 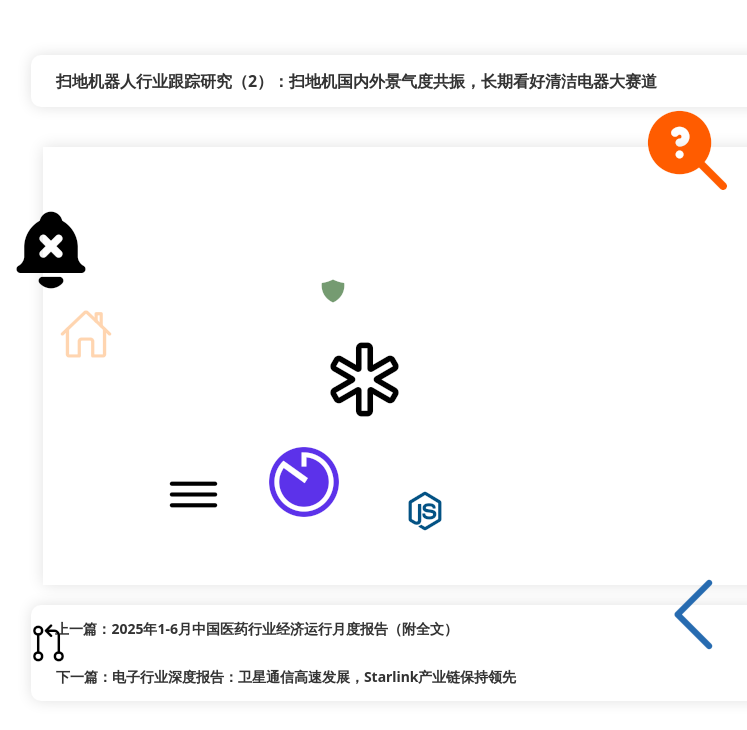 What do you see at coordinates (333, 291) in the screenshot?
I see `access security settings` at bounding box center [333, 291].